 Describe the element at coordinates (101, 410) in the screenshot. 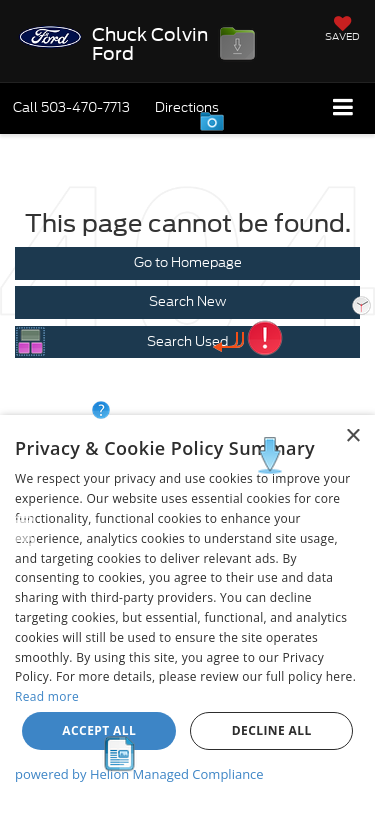

I see `open the help or support center` at that location.